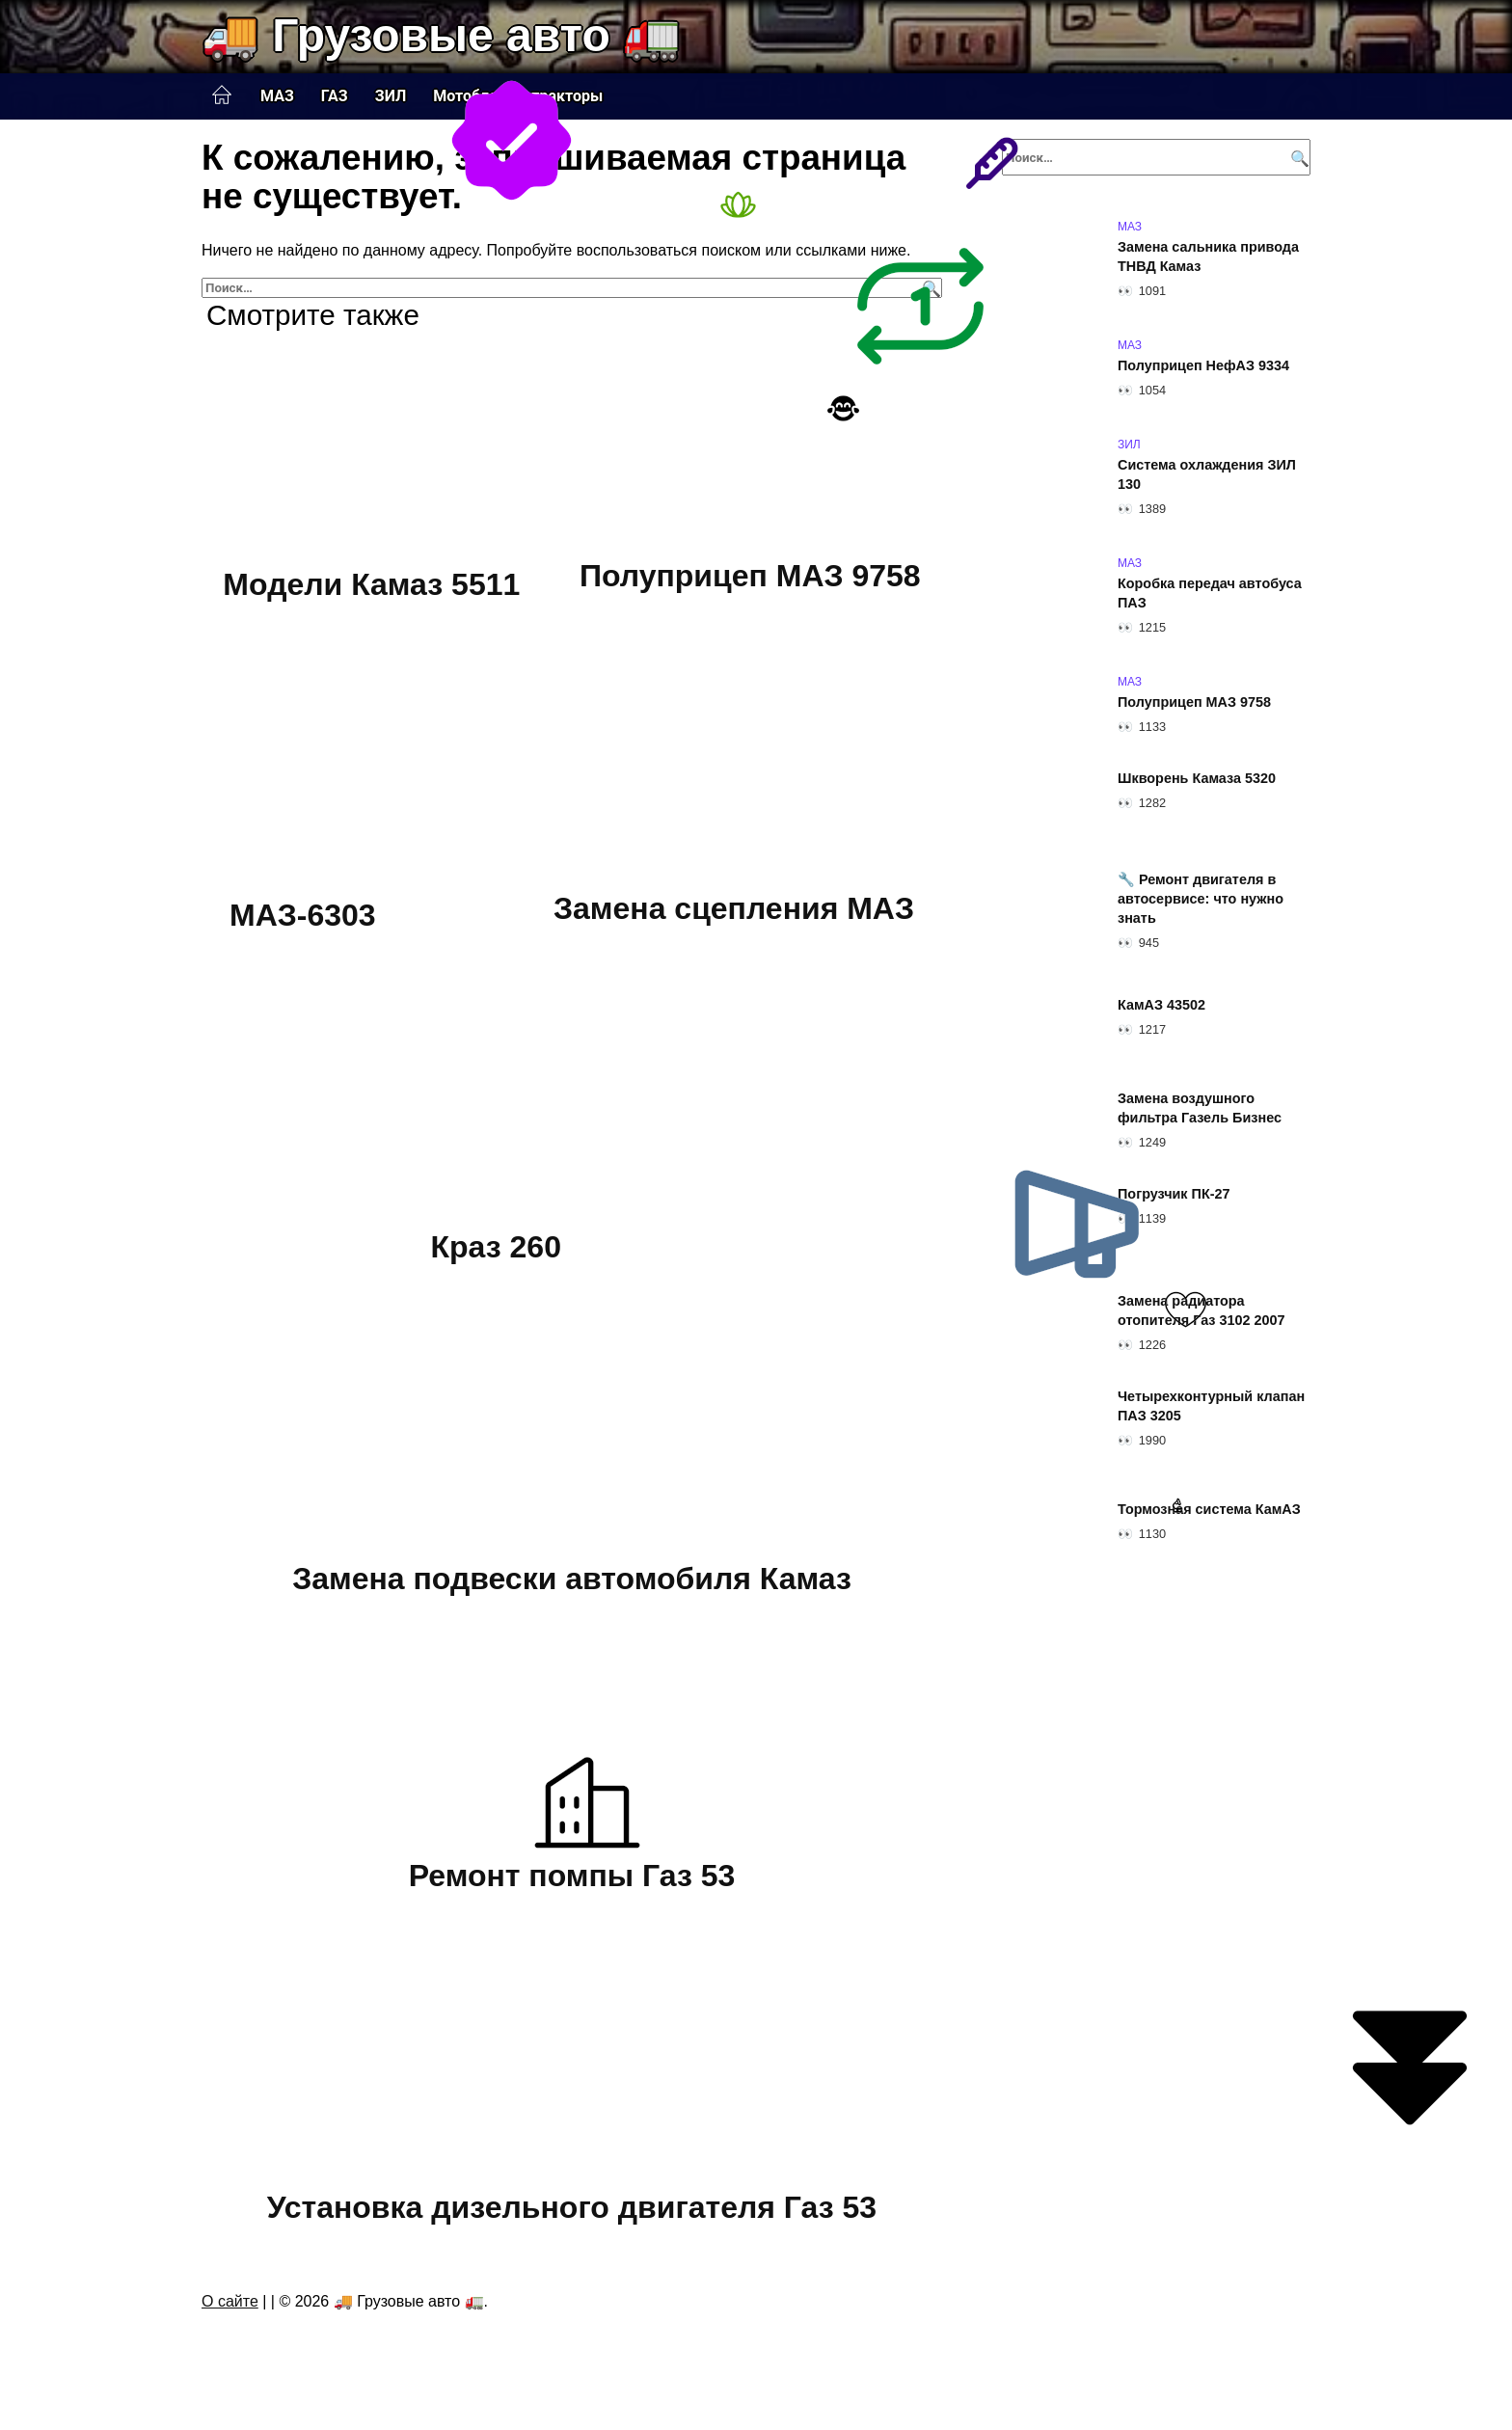  What do you see at coordinates (843, 408) in the screenshot?
I see `react with laughing emoji` at bounding box center [843, 408].